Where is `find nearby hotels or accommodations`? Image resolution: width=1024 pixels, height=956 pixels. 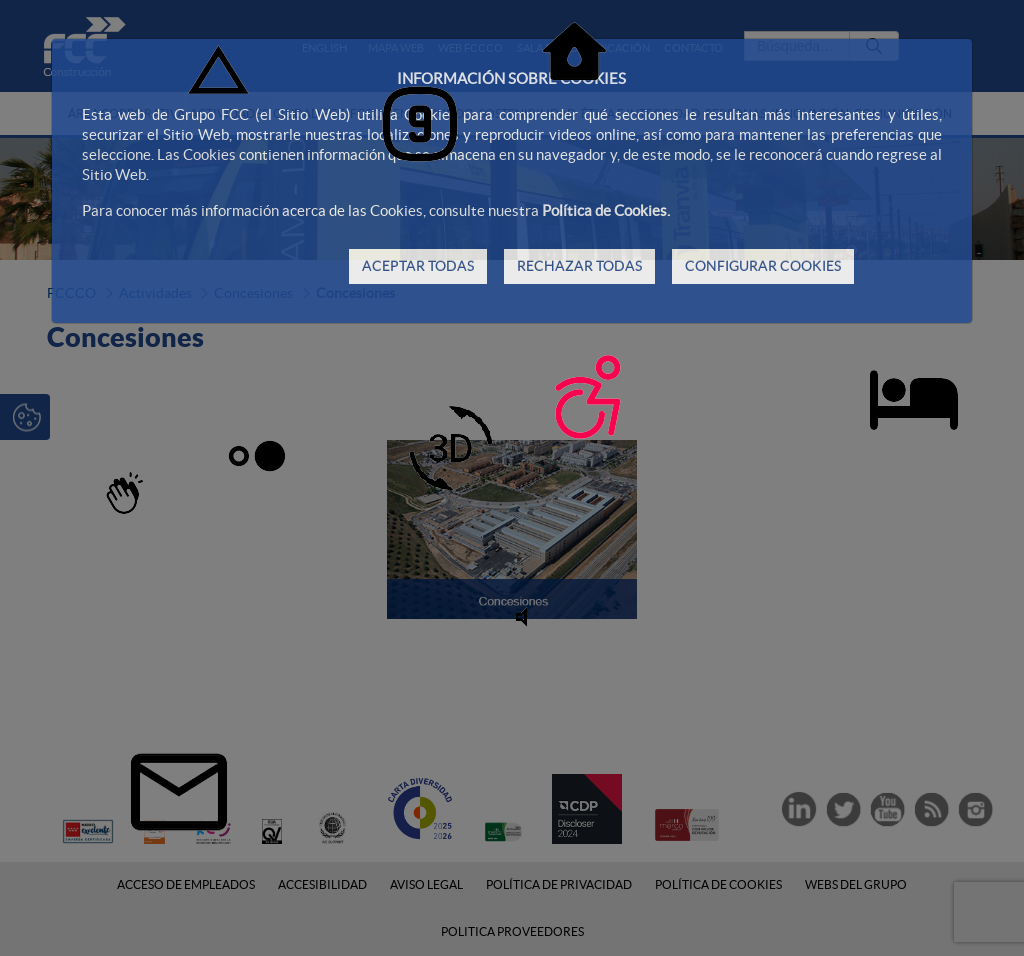 find nearby hotels or accommodations is located at coordinates (914, 398).